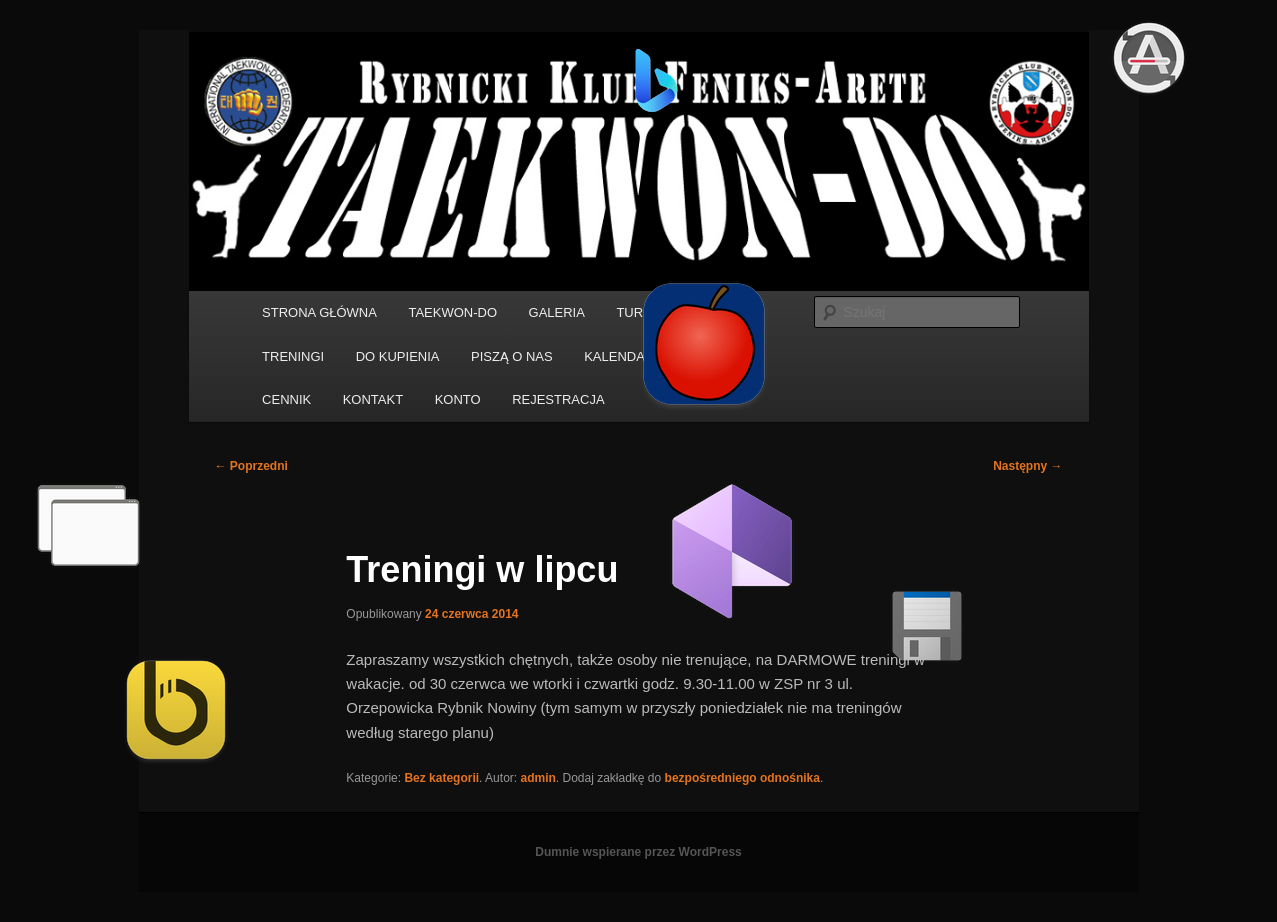 The image size is (1277, 922). What do you see at coordinates (704, 344) in the screenshot?
I see `open the tapple app` at bounding box center [704, 344].